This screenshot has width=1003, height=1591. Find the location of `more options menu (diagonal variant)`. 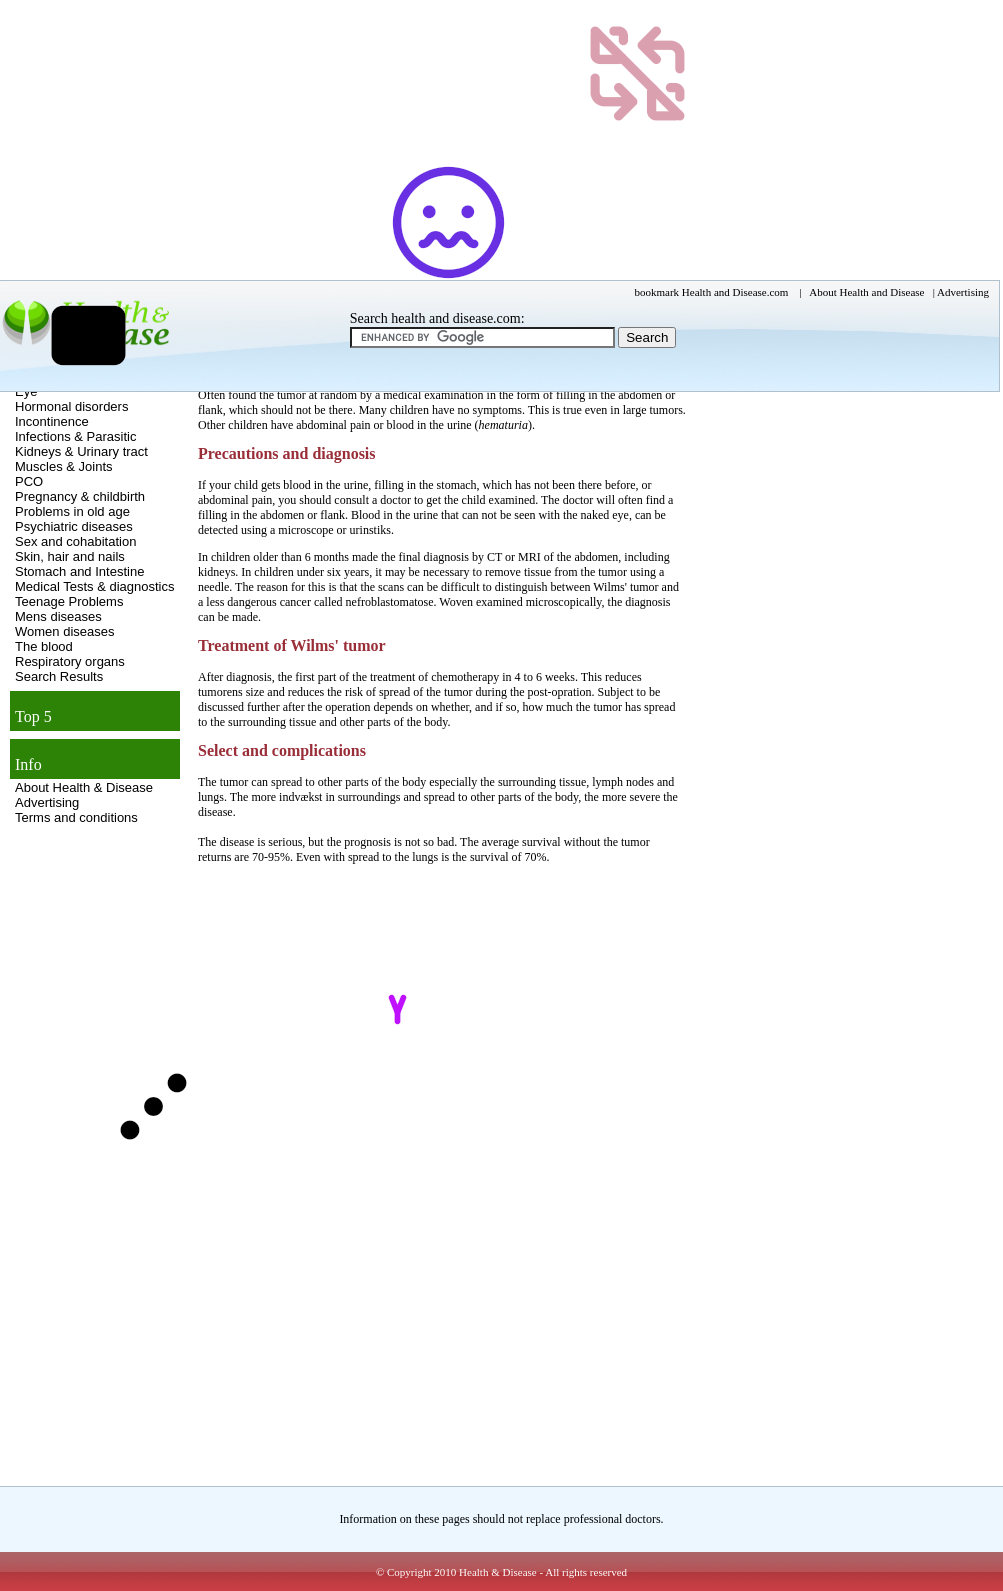

more options menu (diagonal variant) is located at coordinates (153, 1106).